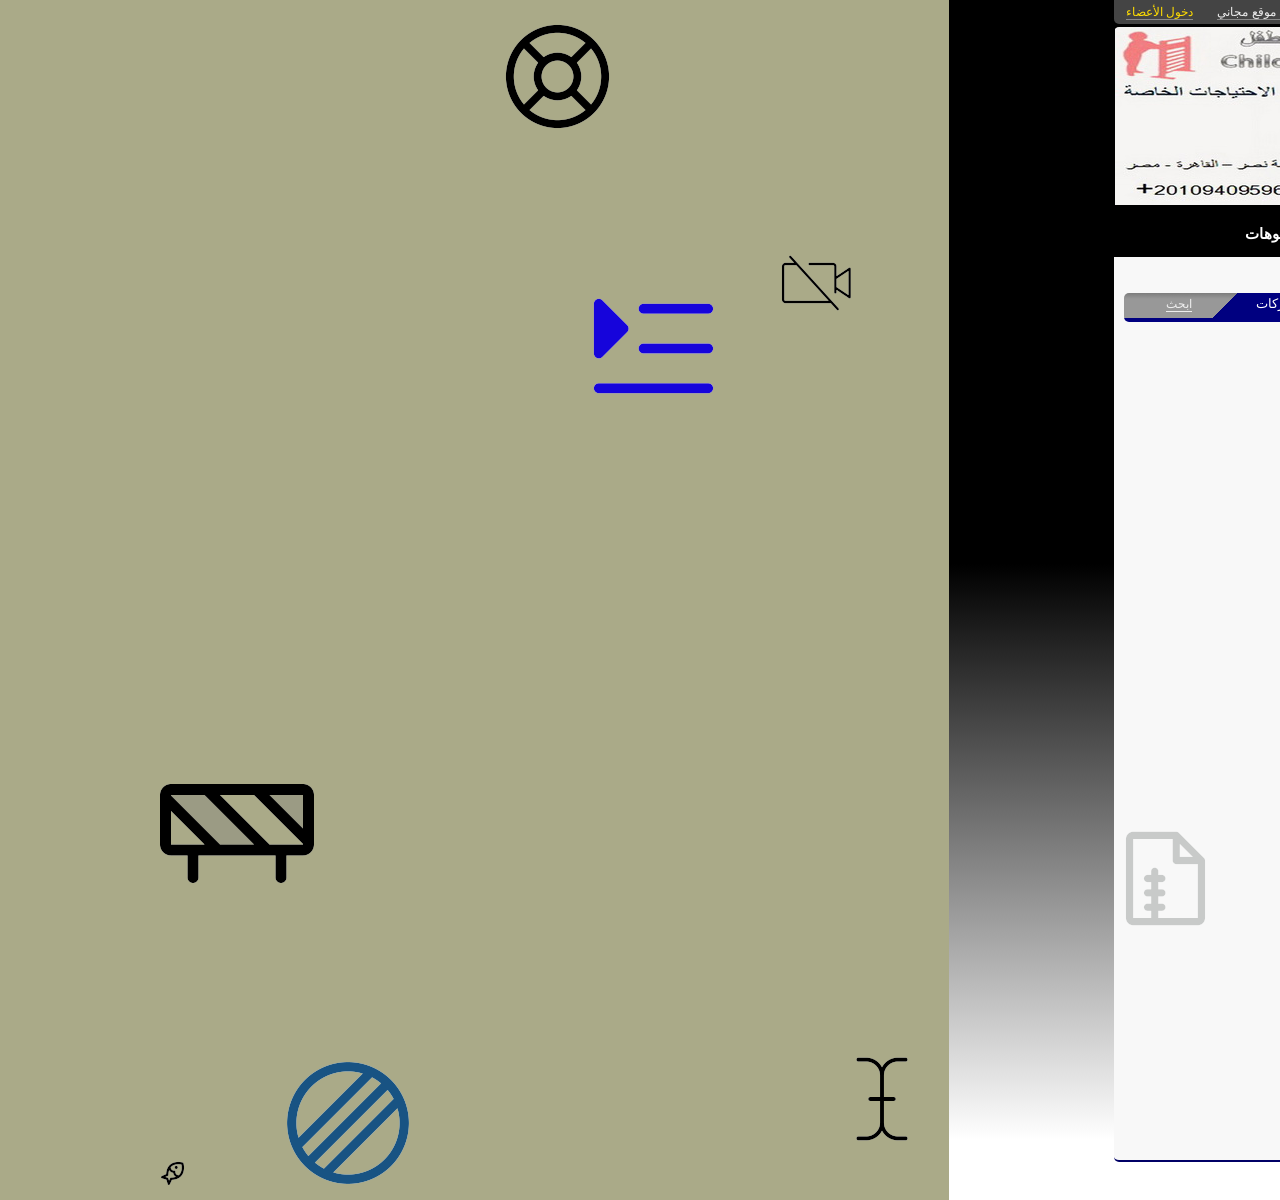  I want to click on text input field is active, so click(882, 1099).